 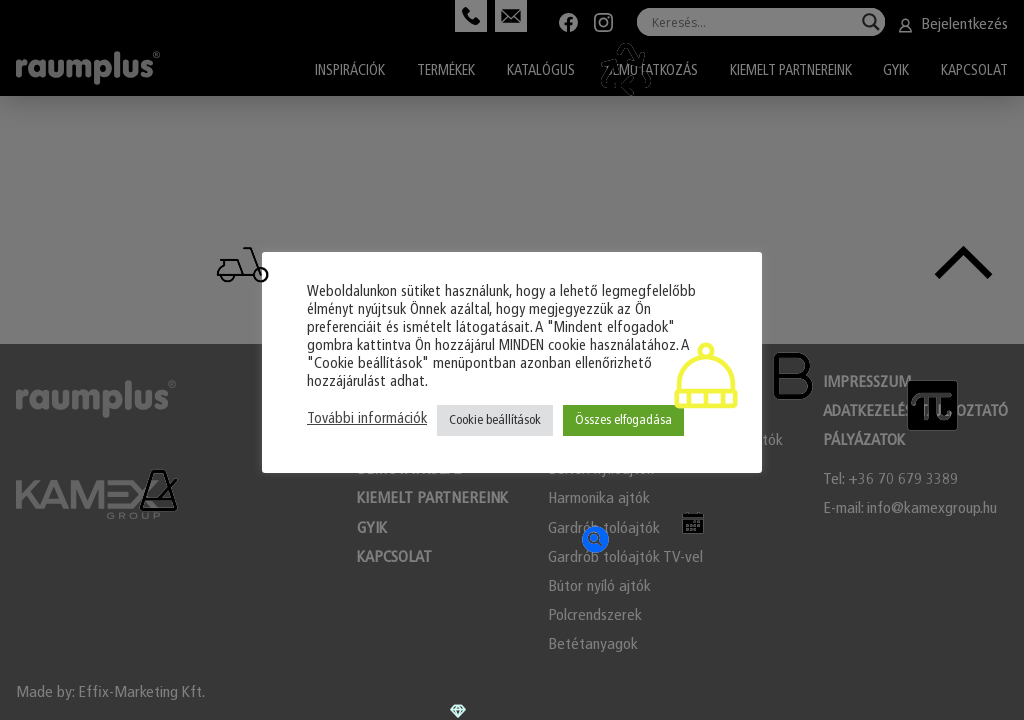 I want to click on apply bold formatting to selected text, so click(x=792, y=376).